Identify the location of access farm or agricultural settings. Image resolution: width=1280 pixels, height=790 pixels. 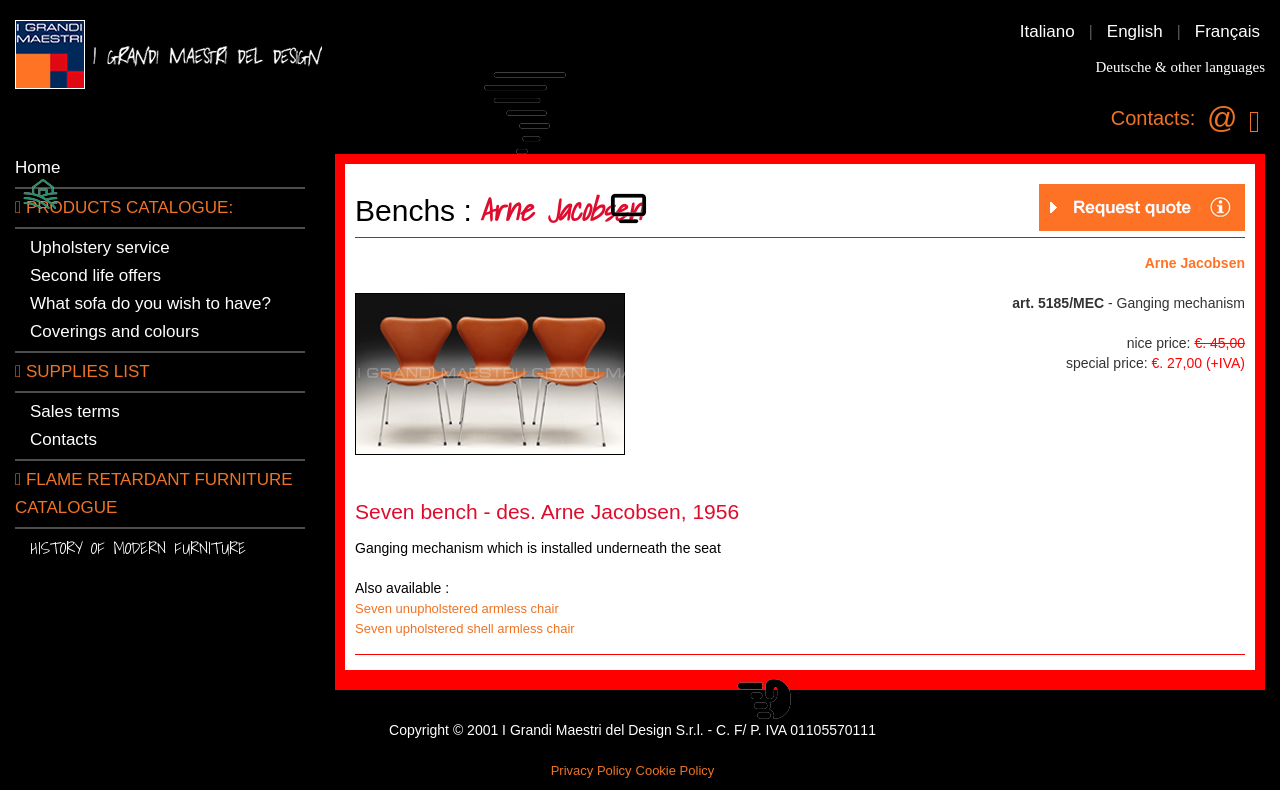
(40, 194).